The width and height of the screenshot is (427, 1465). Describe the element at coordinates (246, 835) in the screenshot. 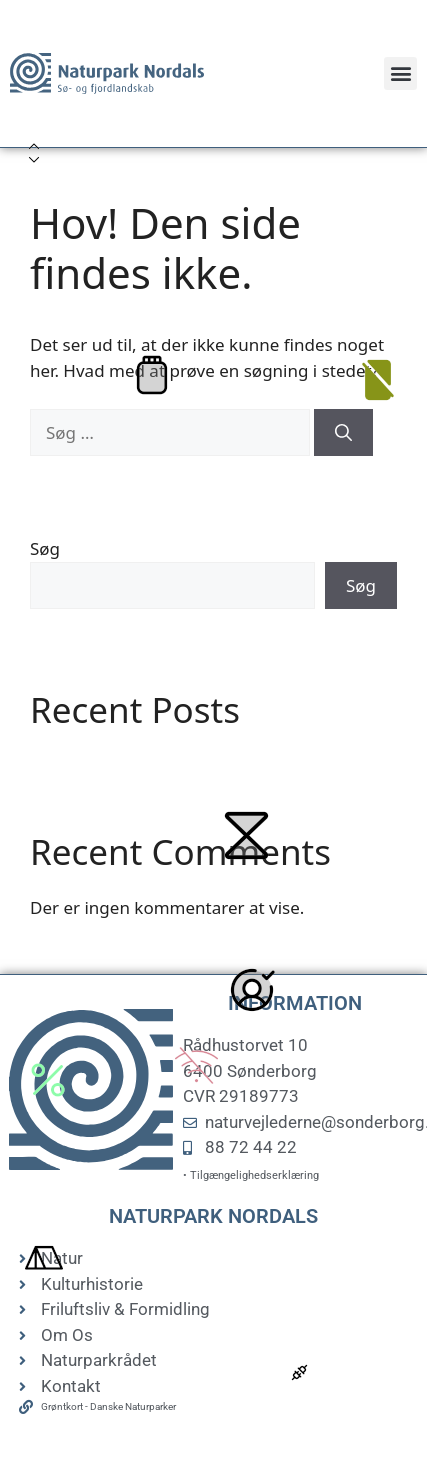

I see `indicates loading or processing in progress` at that location.